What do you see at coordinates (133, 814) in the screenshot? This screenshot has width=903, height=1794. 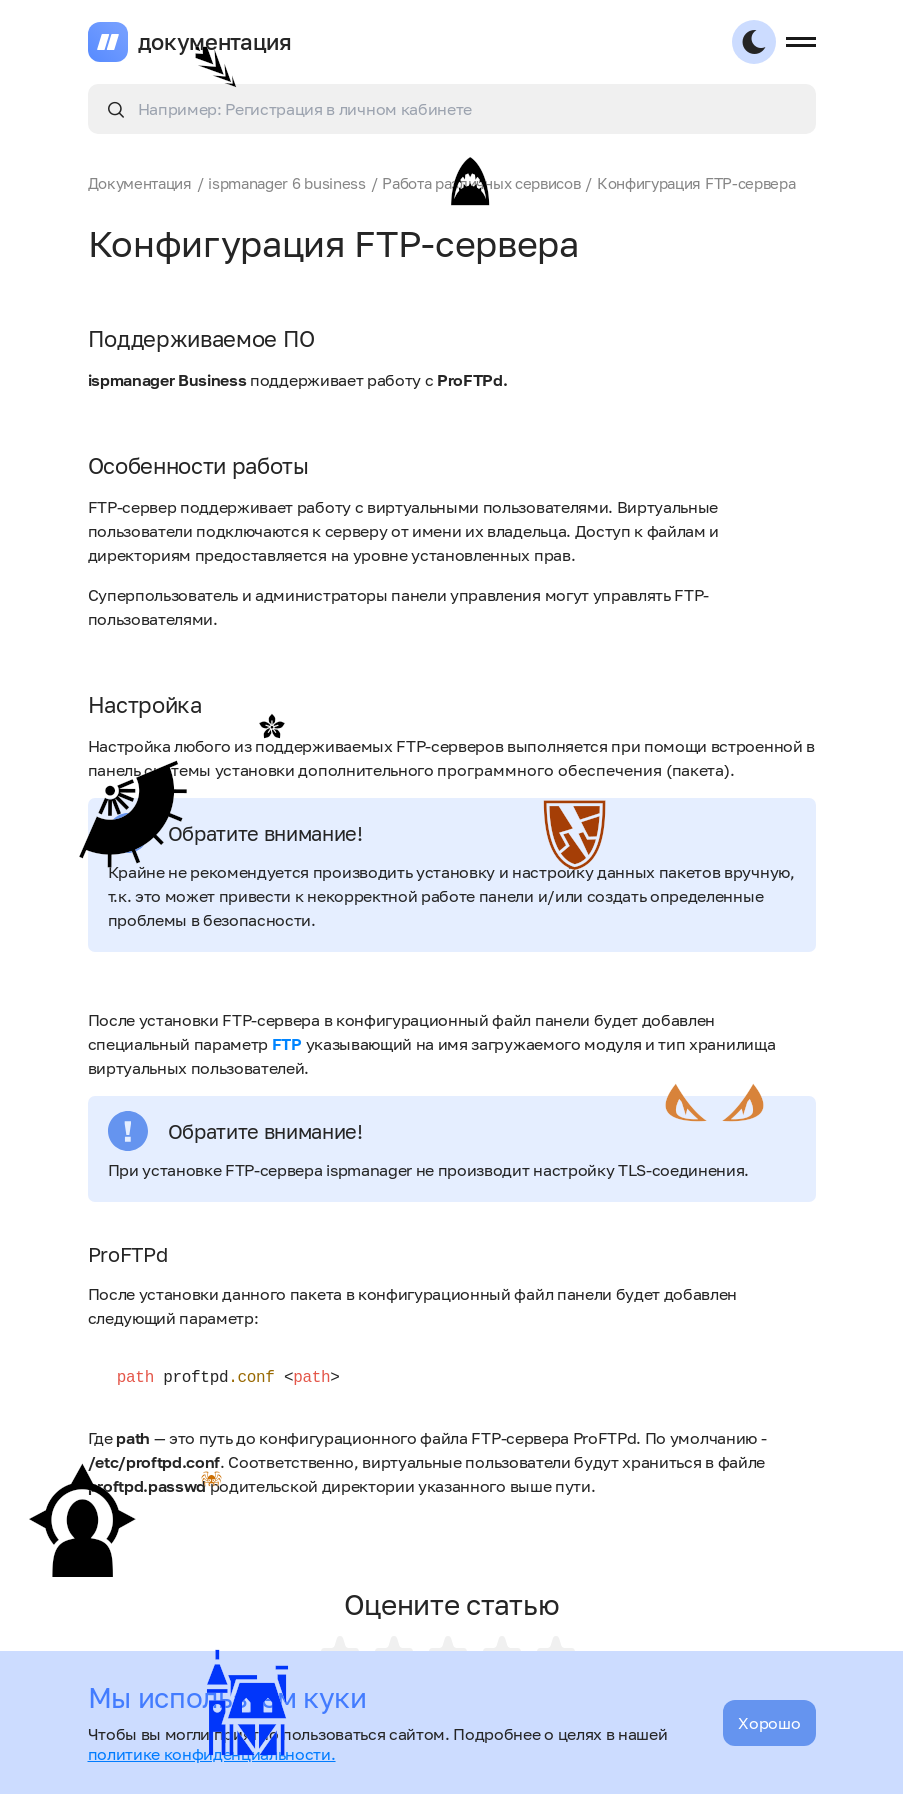 I see `toggle cooling or fan settings` at bounding box center [133, 814].